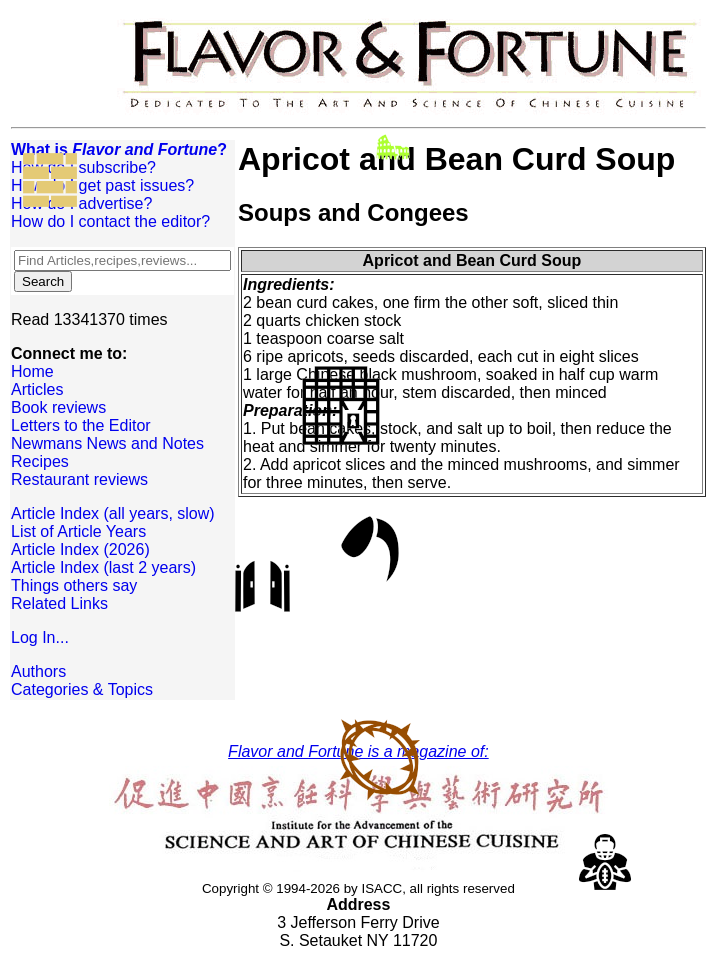 This screenshot has width=709, height=961. What do you see at coordinates (380, 759) in the screenshot?
I see `indicates restricted or prohibited area` at bounding box center [380, 759].